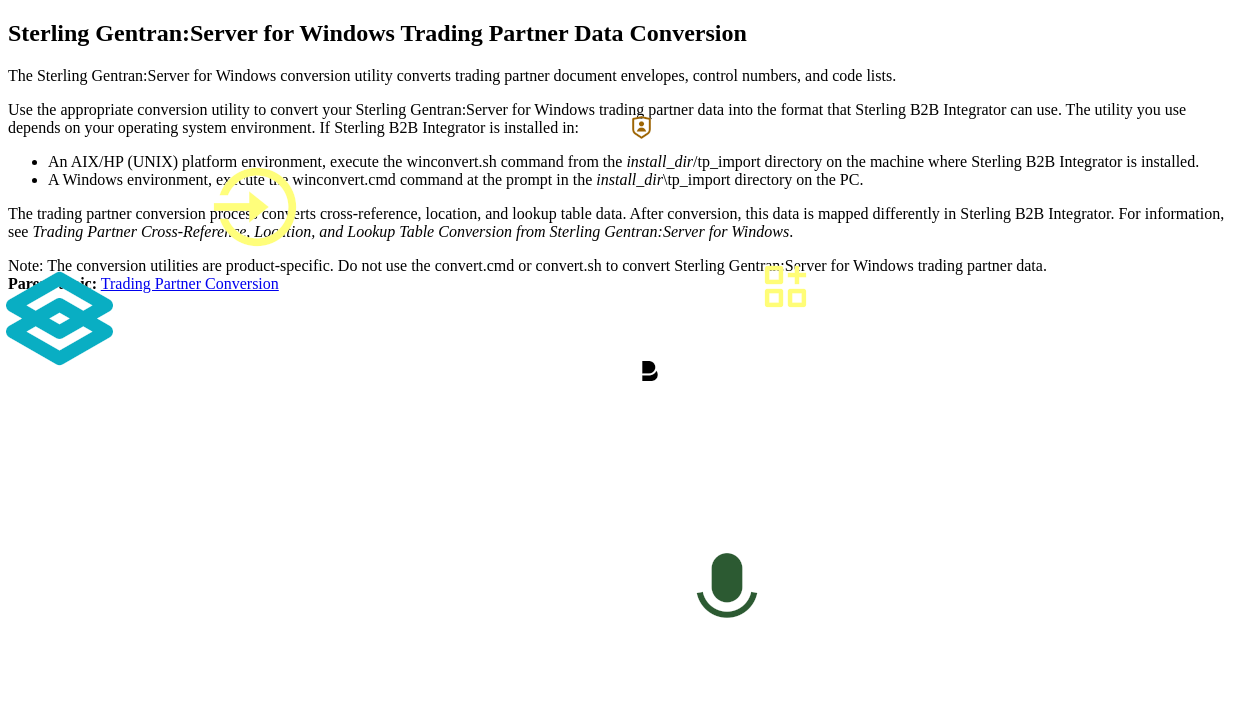 The width and height of the screenshot is (1244, 720). I want to click on log in to your account, so click(257, 207).